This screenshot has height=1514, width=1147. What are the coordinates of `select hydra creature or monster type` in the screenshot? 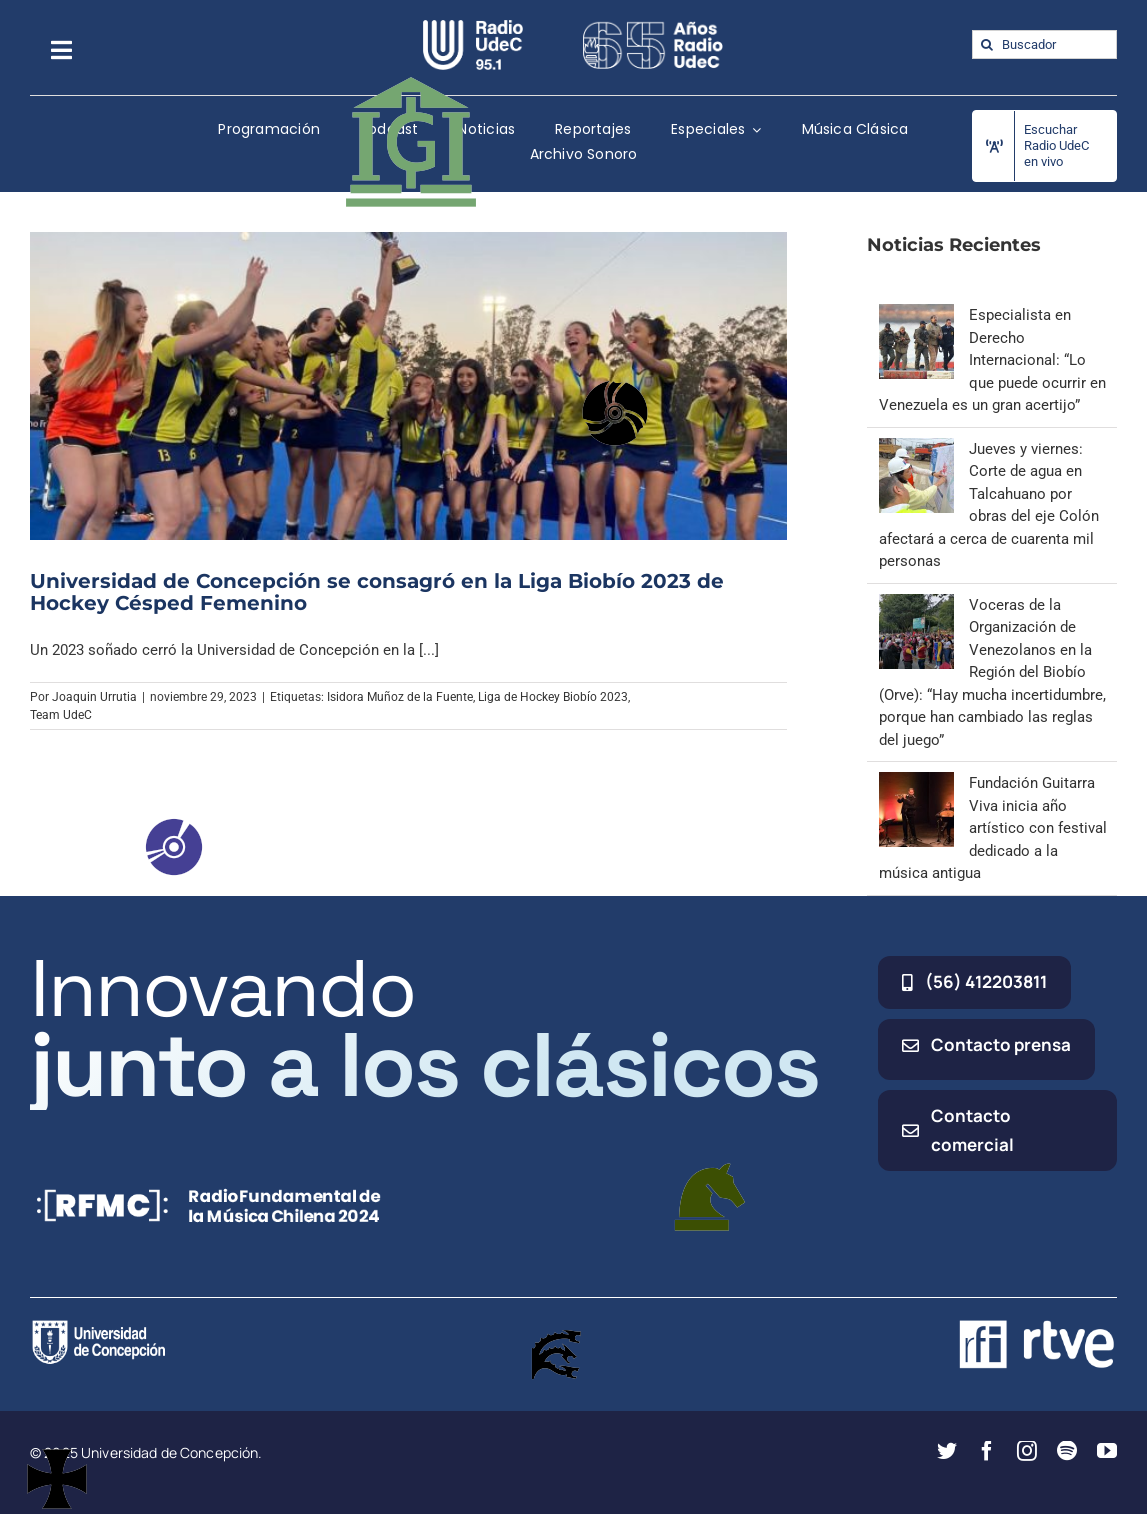 It's located at (556, 1354).